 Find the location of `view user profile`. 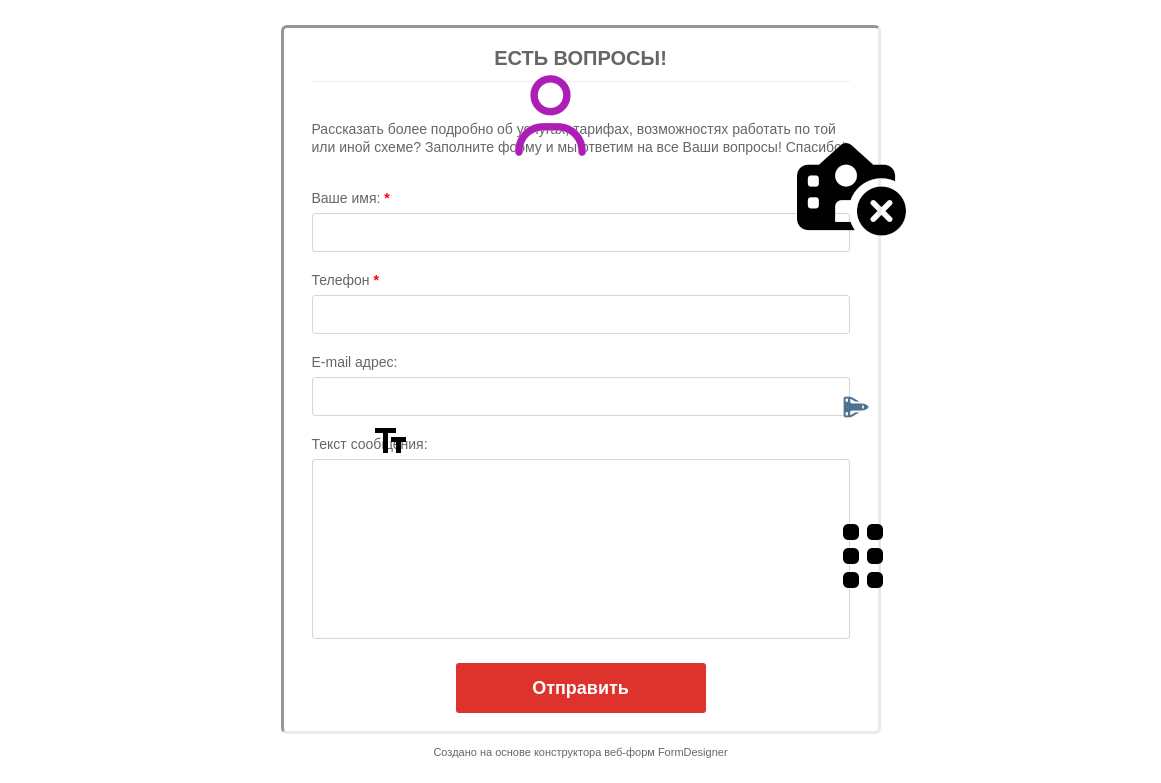

view user profile is located at coordinates (550, 115).